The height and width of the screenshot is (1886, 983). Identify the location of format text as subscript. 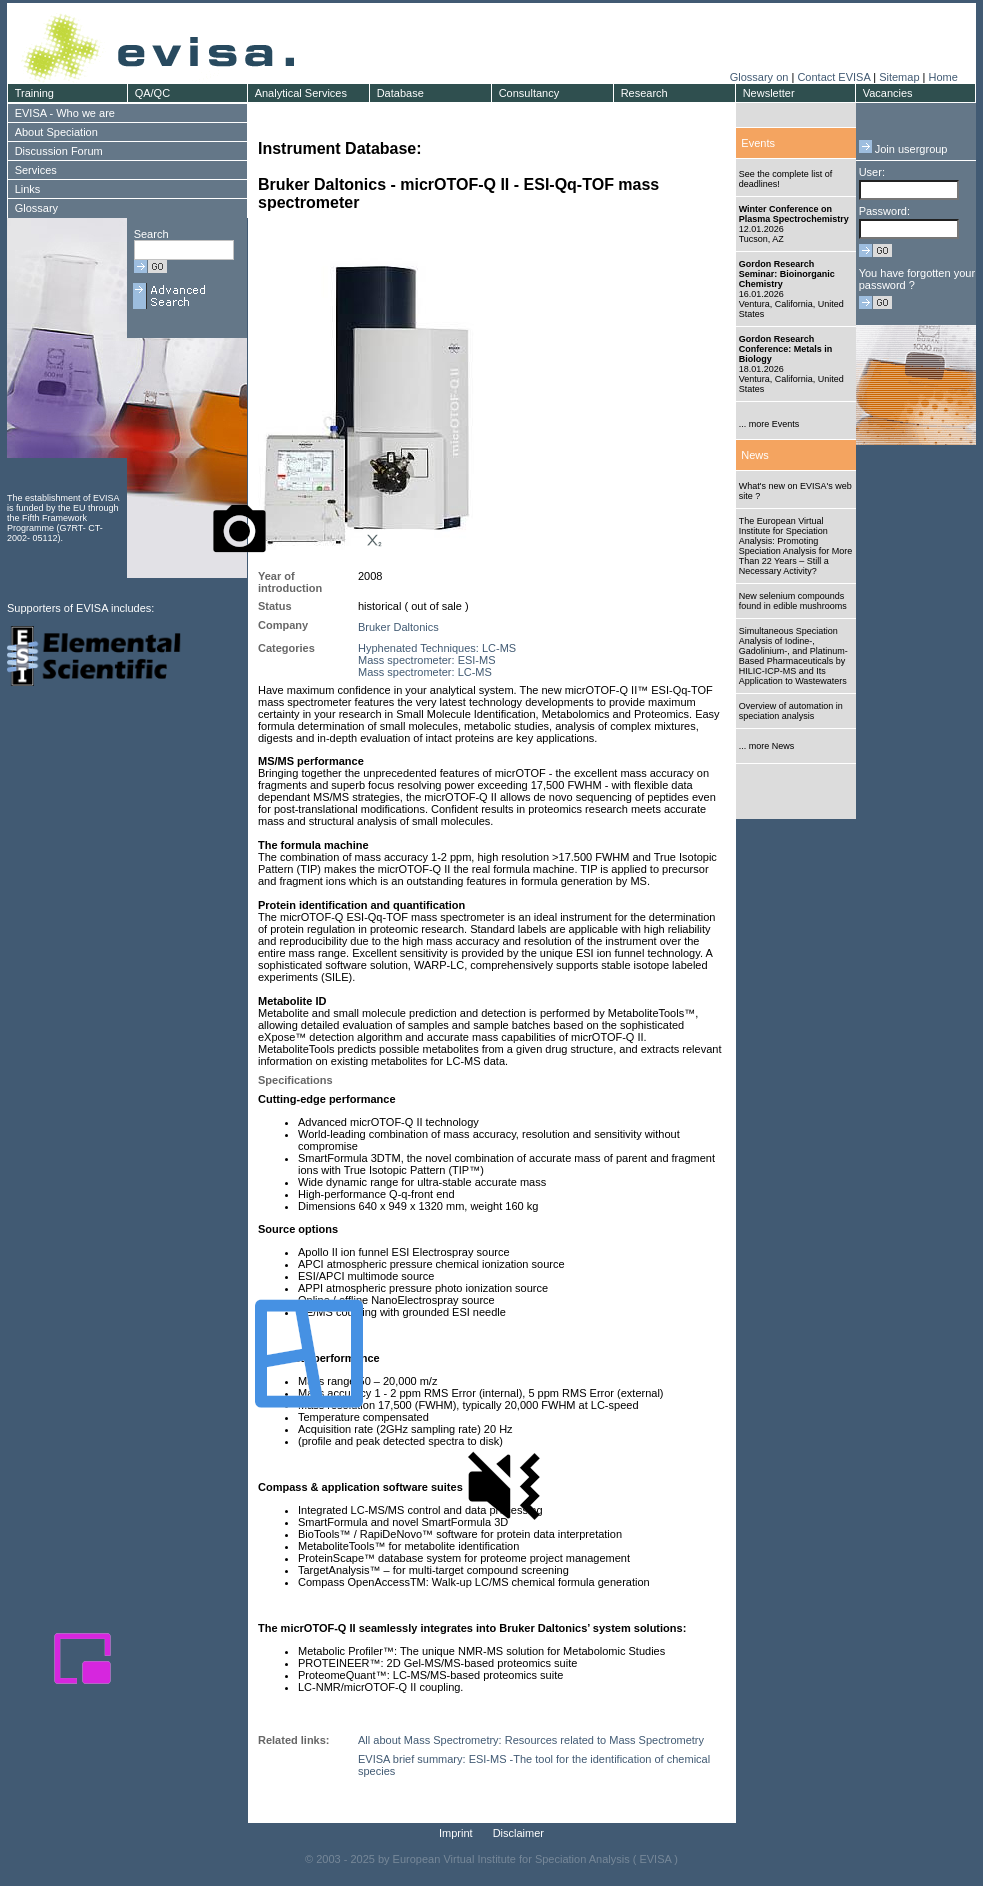
(373, 540).